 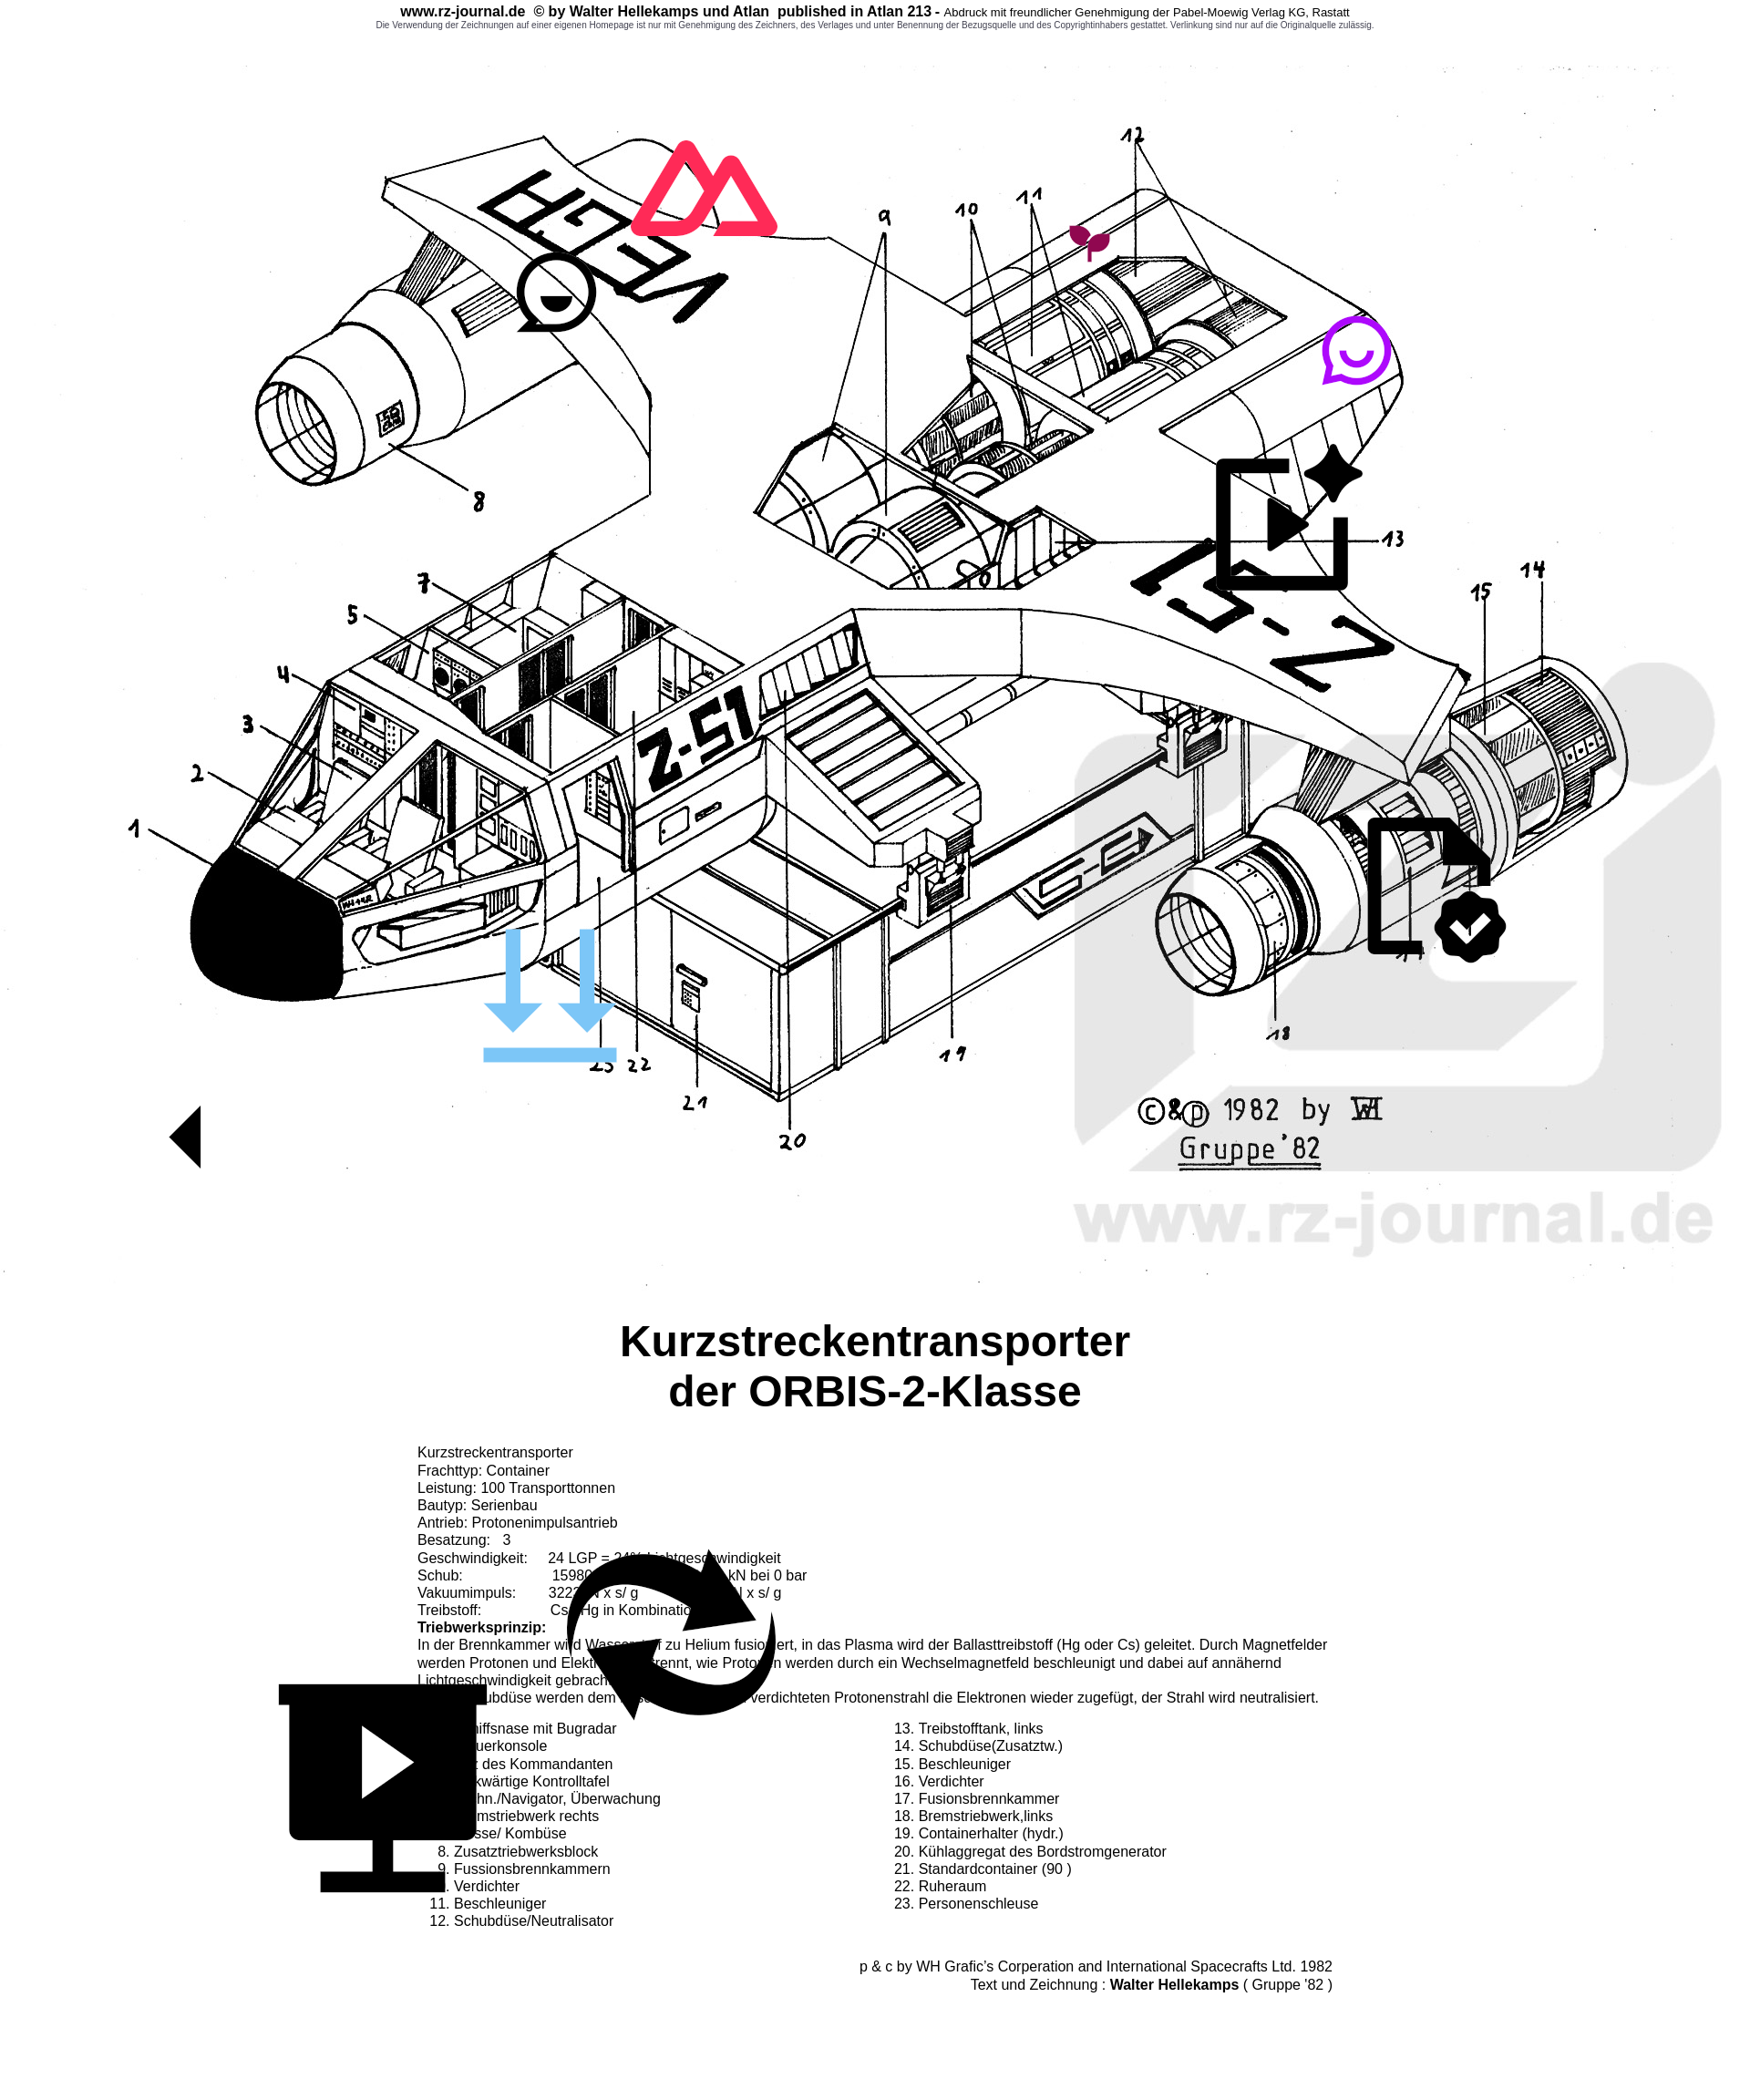 I want to click on start a presentation slideshow, so click(x=383, y=1788).